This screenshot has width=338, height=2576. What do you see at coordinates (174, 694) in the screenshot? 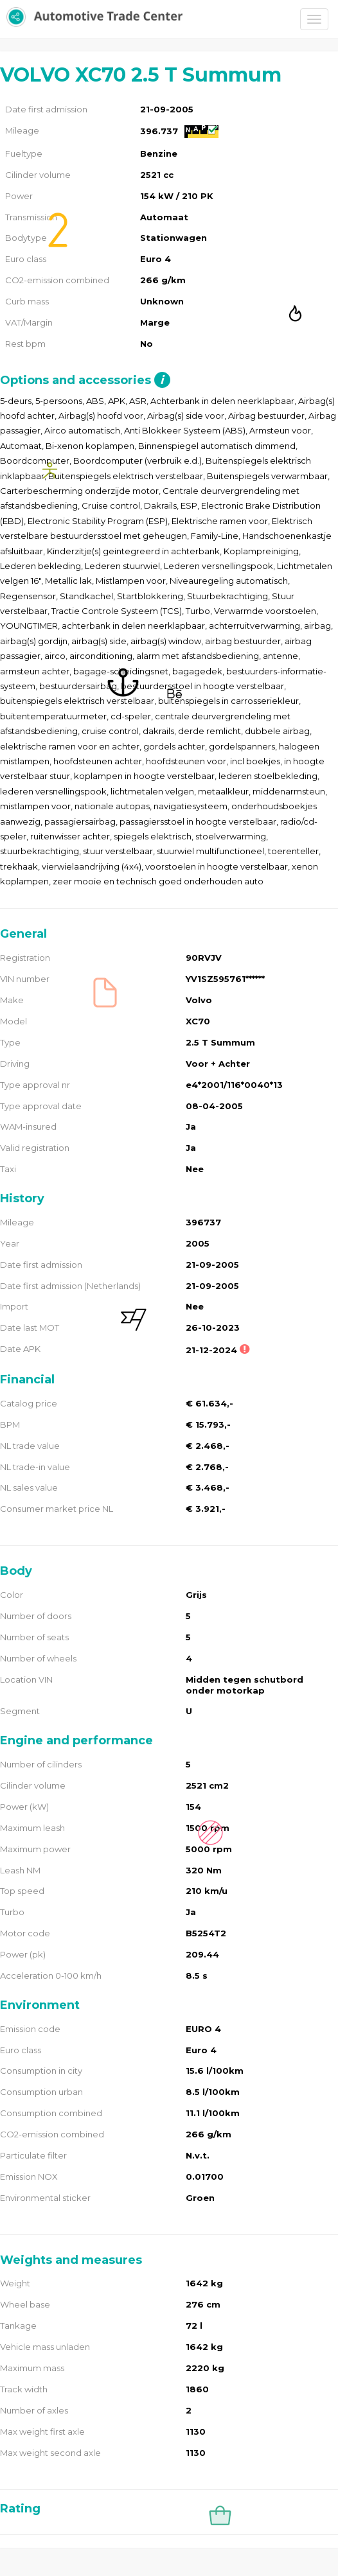
I see `visit behance profile or portfolio` at bounding box center [174, 694].